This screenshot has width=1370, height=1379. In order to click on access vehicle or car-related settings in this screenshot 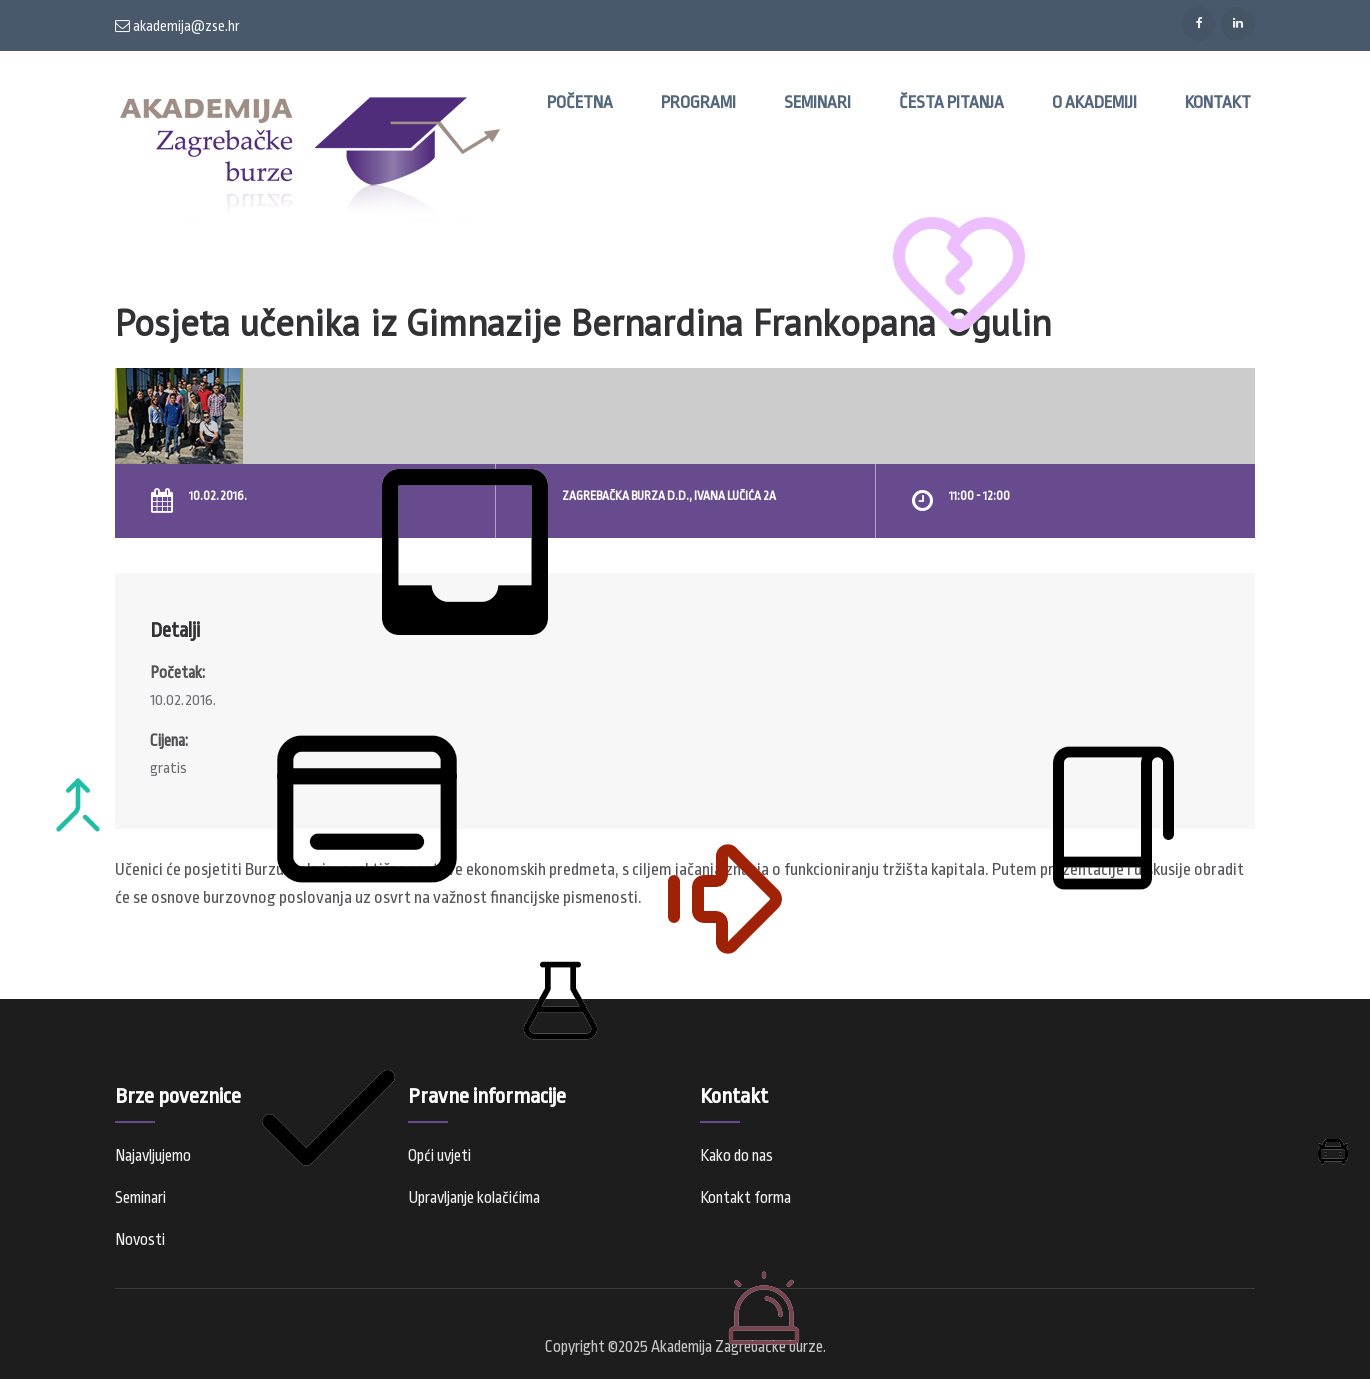, I will do `click(1333, 1151)`.